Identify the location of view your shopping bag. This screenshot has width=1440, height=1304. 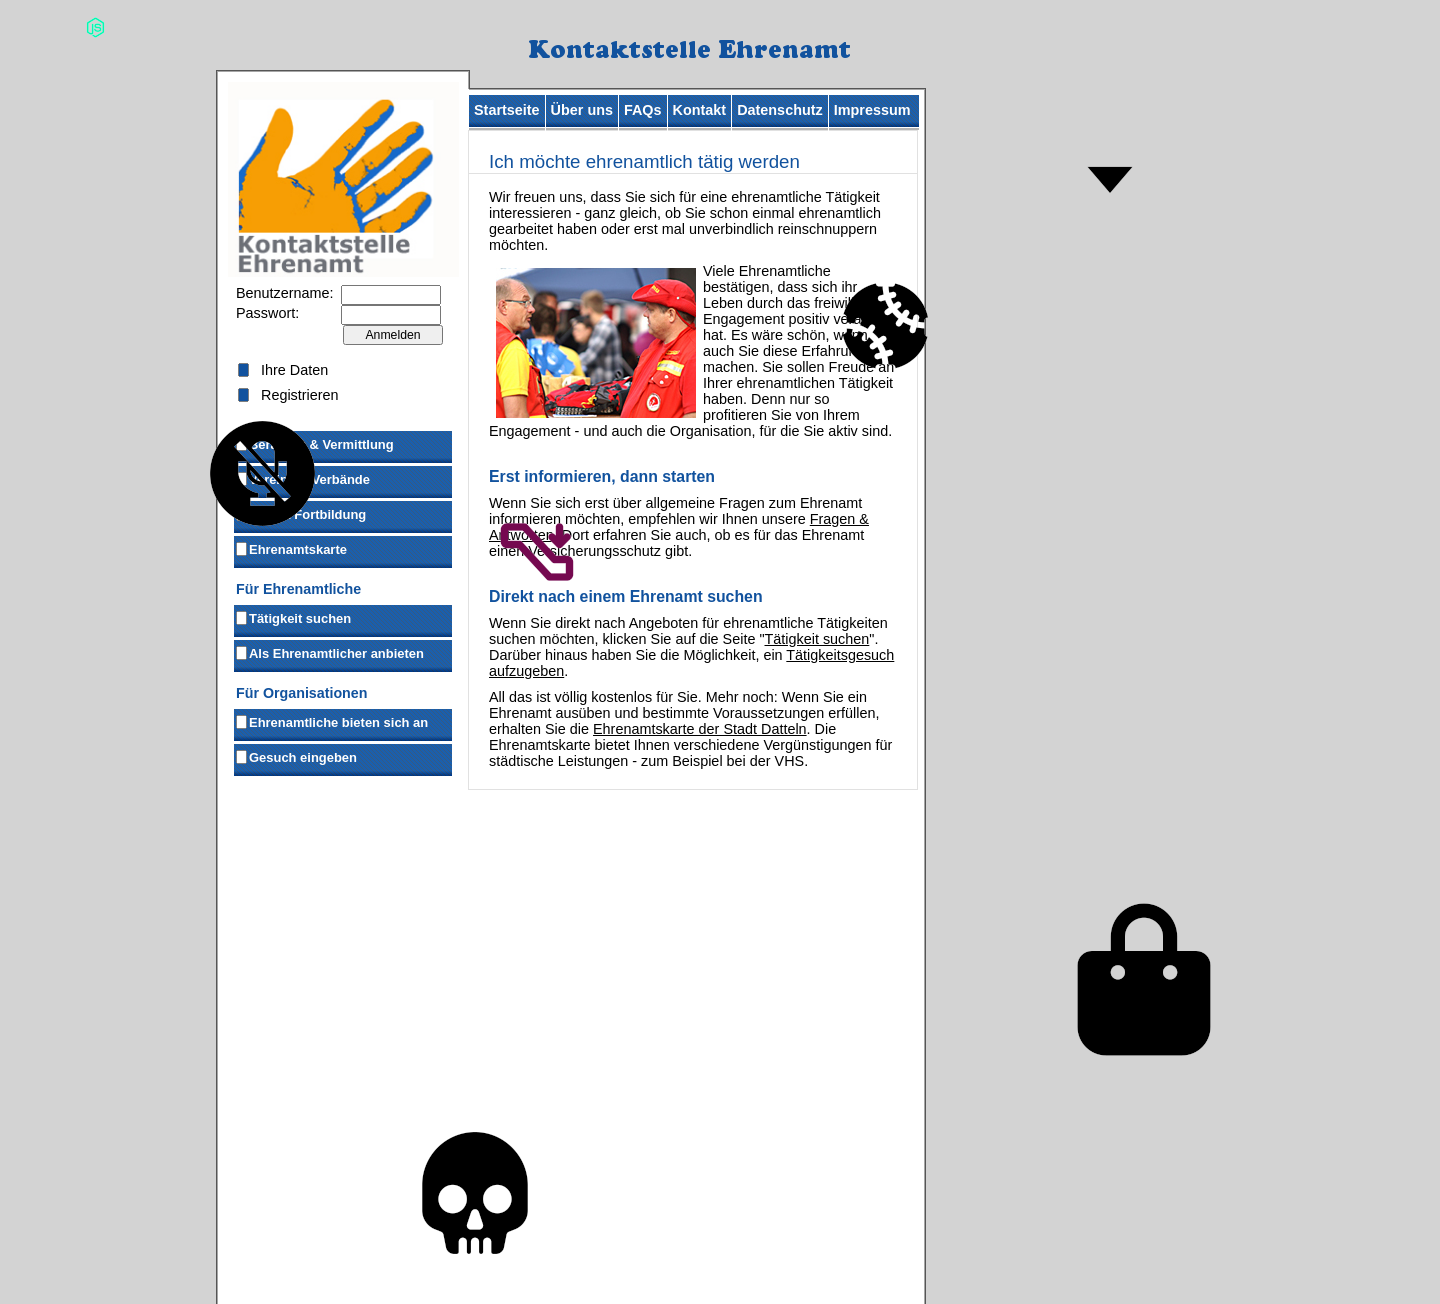
(1144, 989).